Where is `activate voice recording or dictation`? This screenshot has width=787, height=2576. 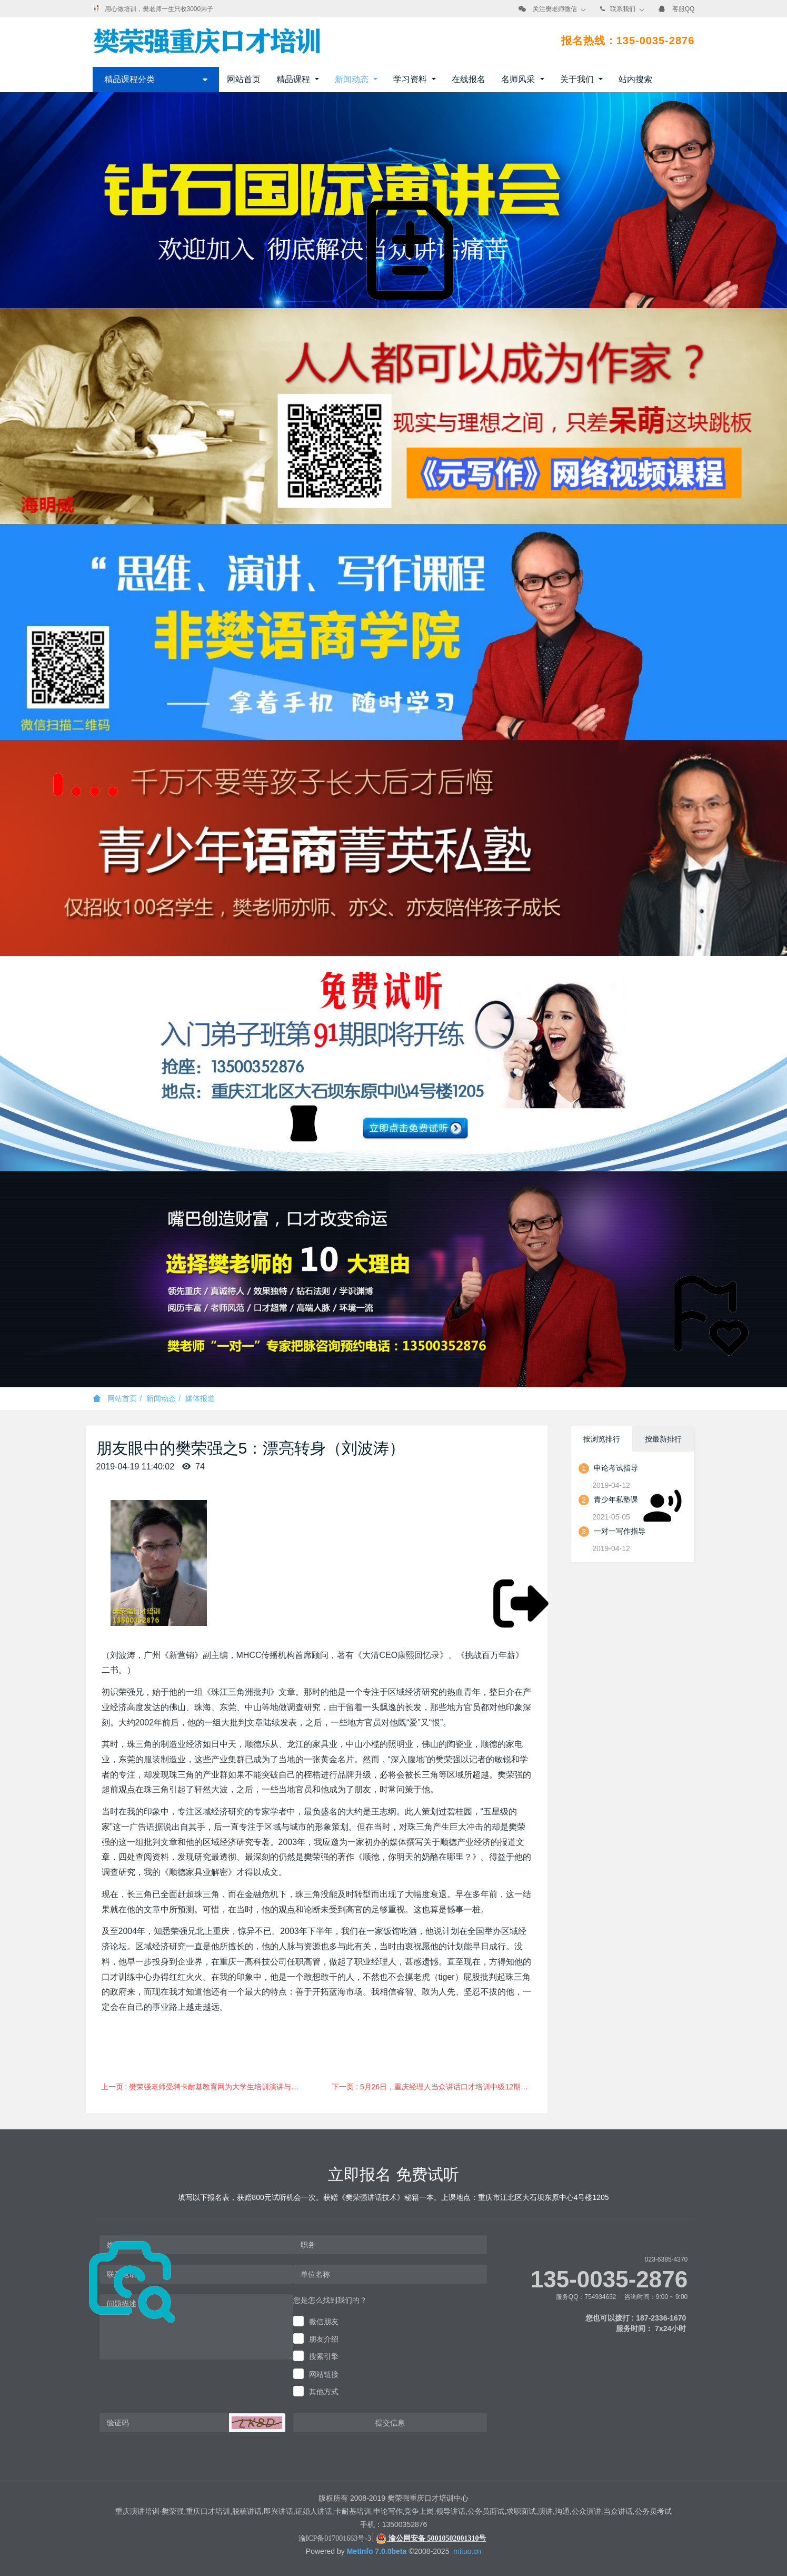 activate voice recording or dictation is located at coordinates (662, 1506).